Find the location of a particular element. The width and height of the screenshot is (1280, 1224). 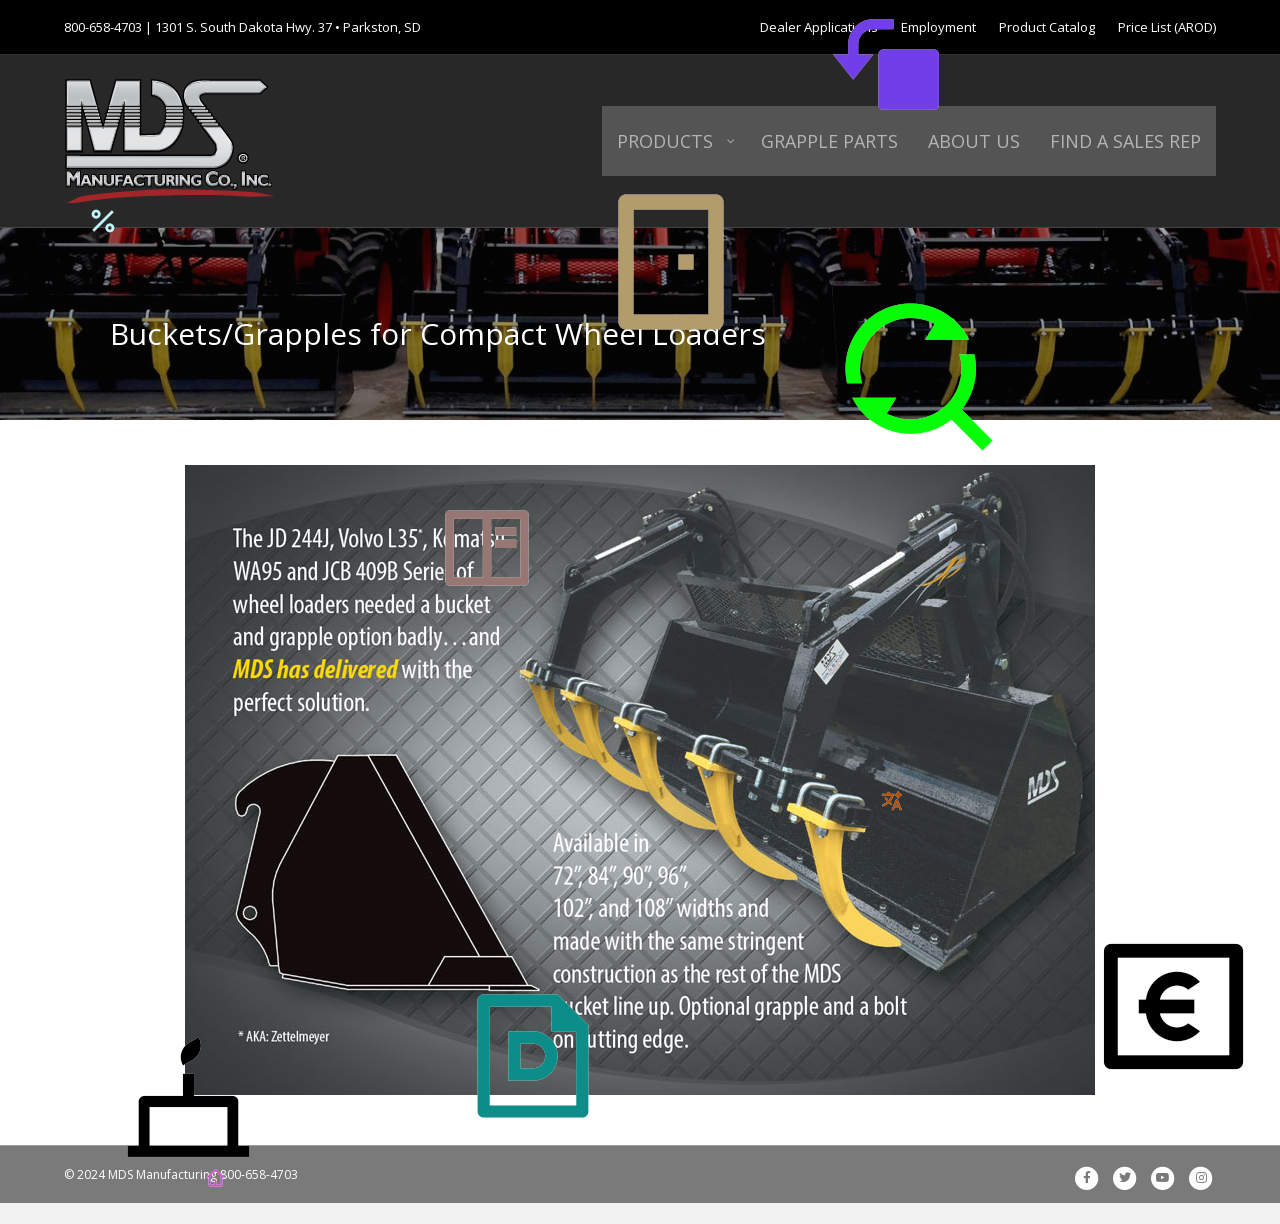

translate text using AI is located at coordinates (891, 801).